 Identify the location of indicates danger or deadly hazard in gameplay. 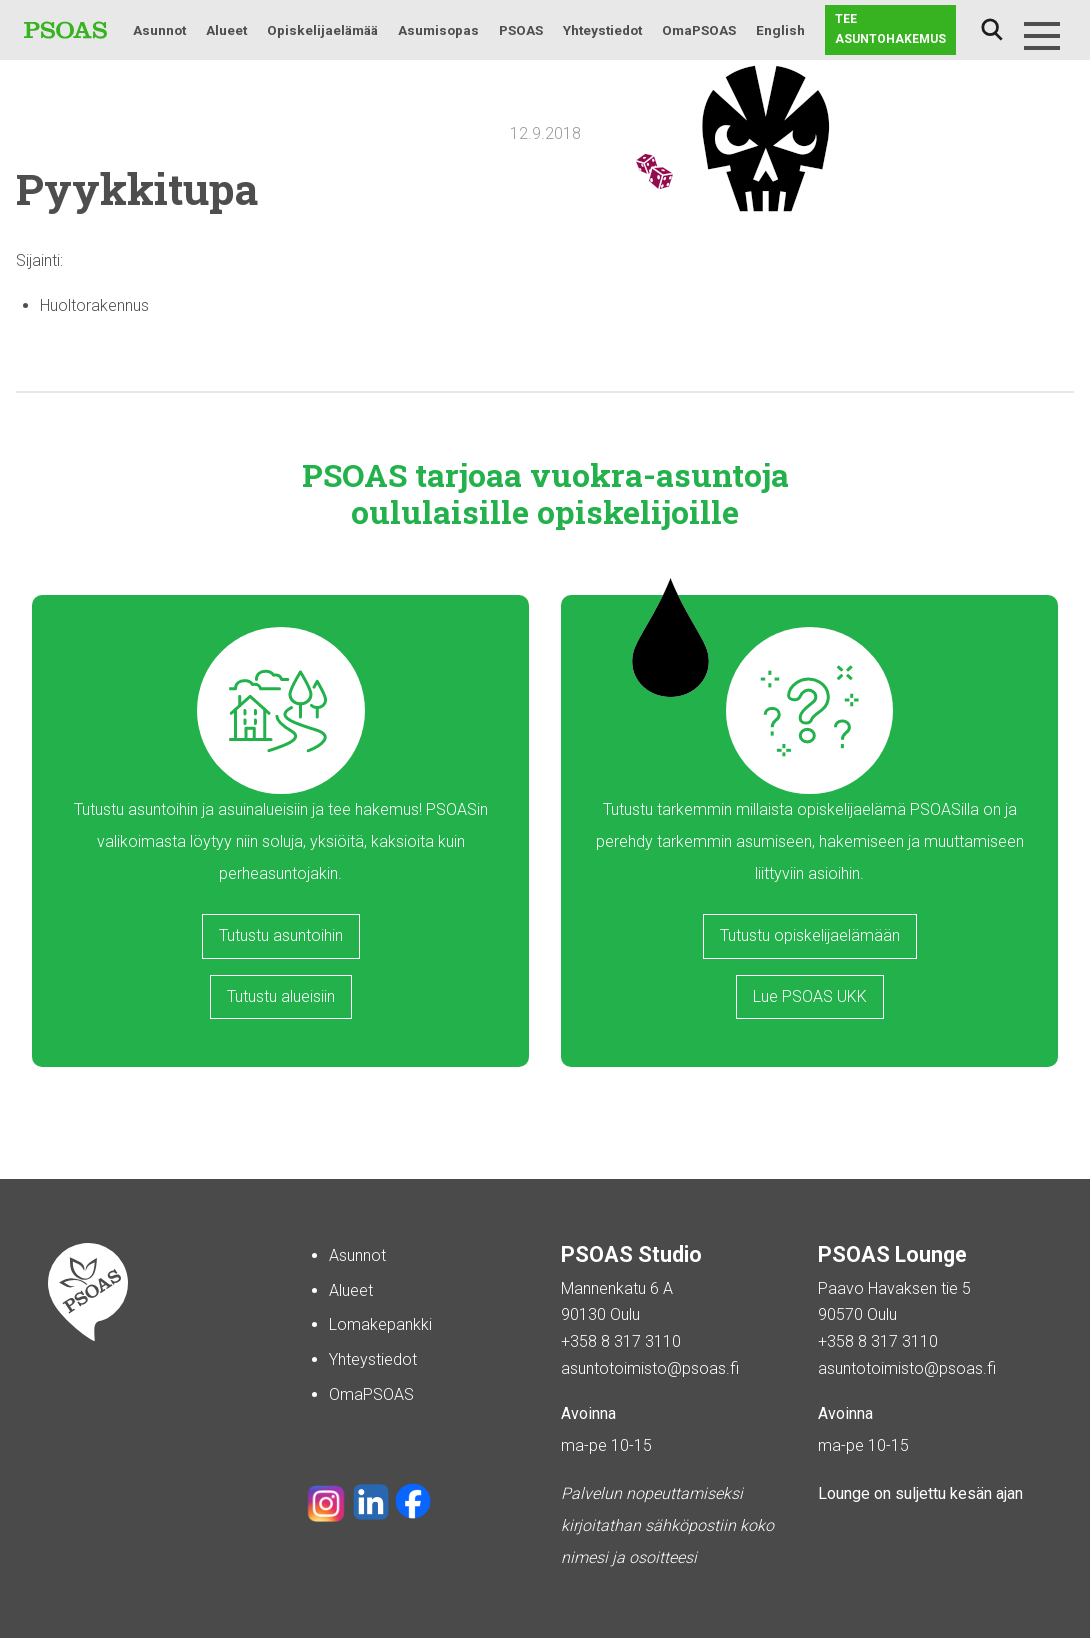
(766, 137).